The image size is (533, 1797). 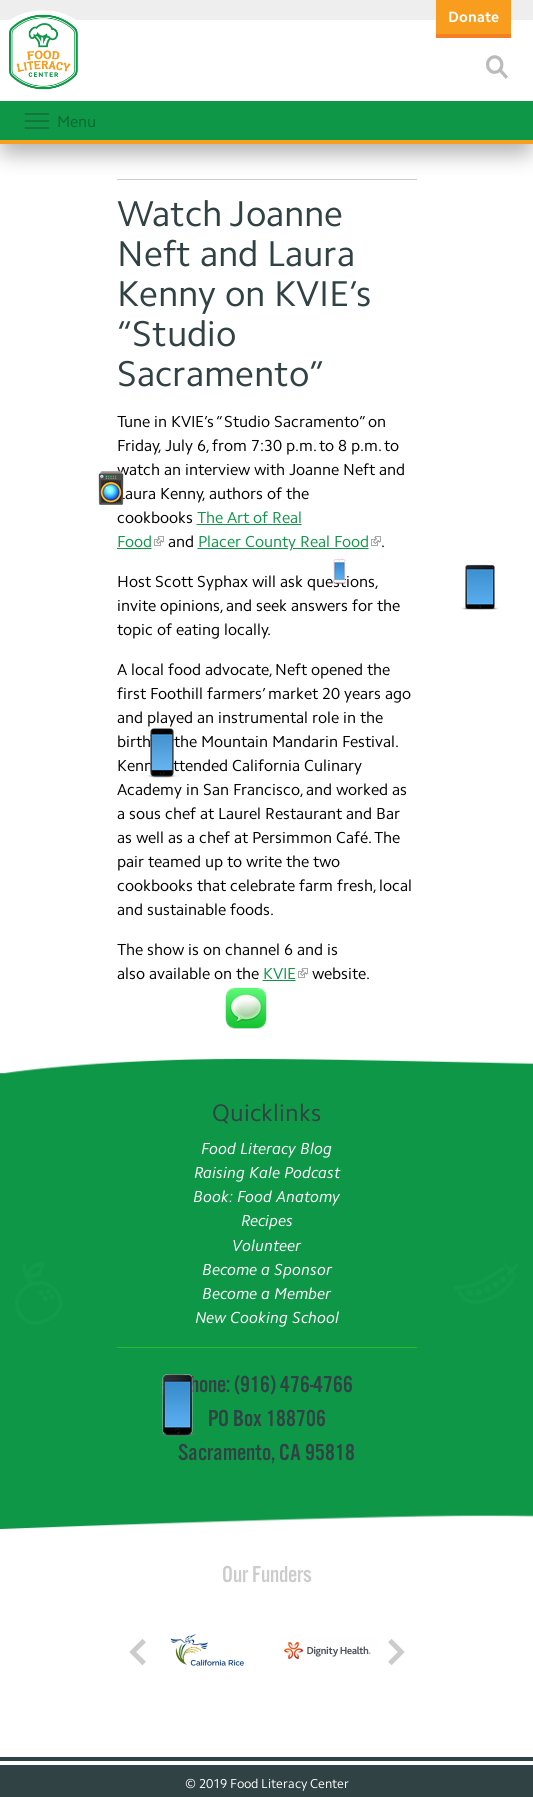 What do you see at coordinates (339, 571) in the screenshot?
I see `iPod Touch device connected` at bounding box center [339, 571].